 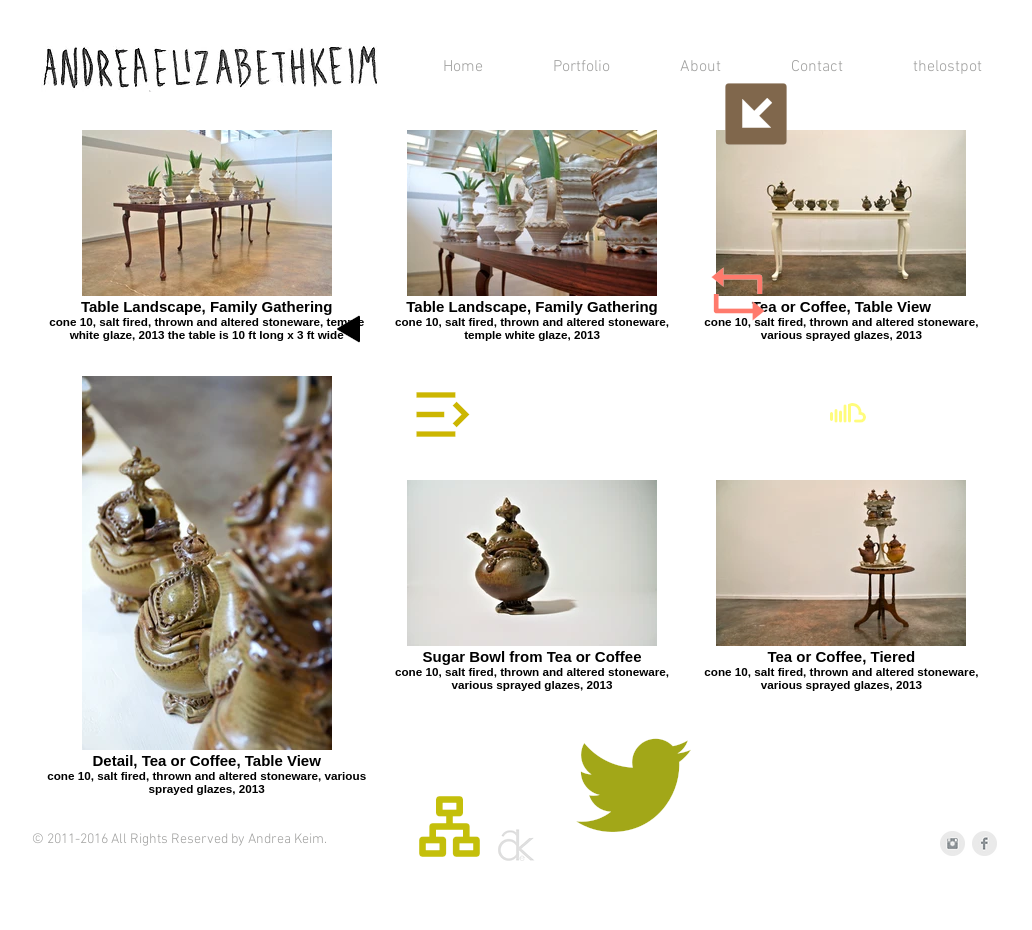 What do you see at coordinates (441, 414) in the screenshot?
I see `expand a collapsed sidebar menu` at bounding box center [441, 414].